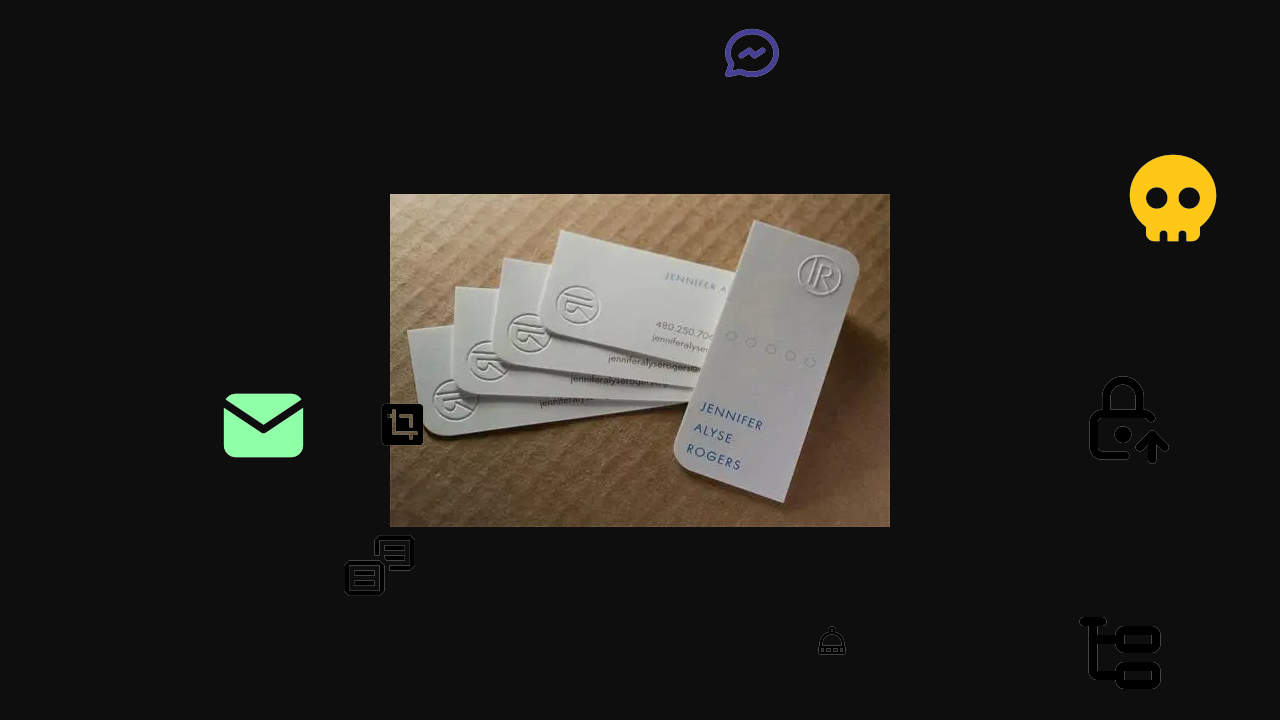 The image size is (1280, 720). Describe the element at coordinates (263, 425) in the screenshot. I see `open your email inbox` at that location.